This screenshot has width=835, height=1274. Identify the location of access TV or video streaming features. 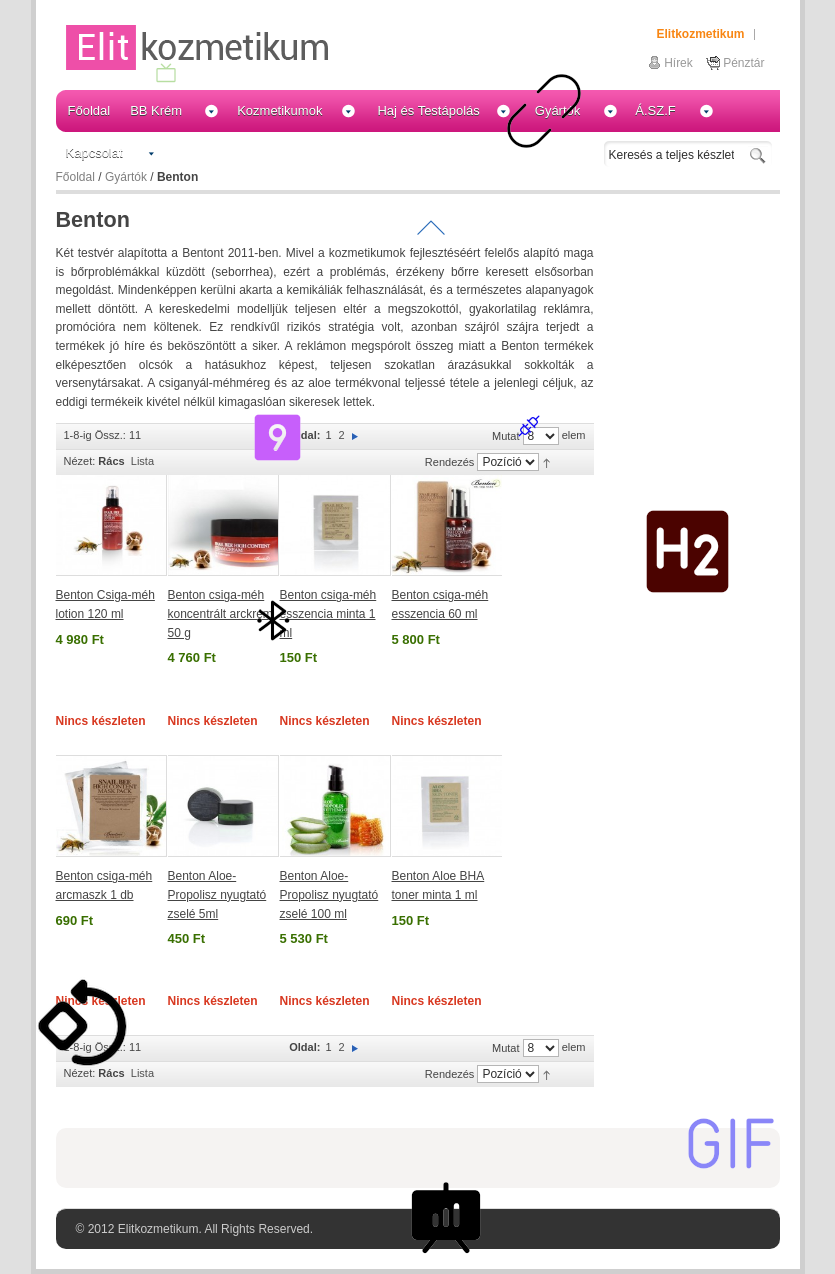
(166, 74).